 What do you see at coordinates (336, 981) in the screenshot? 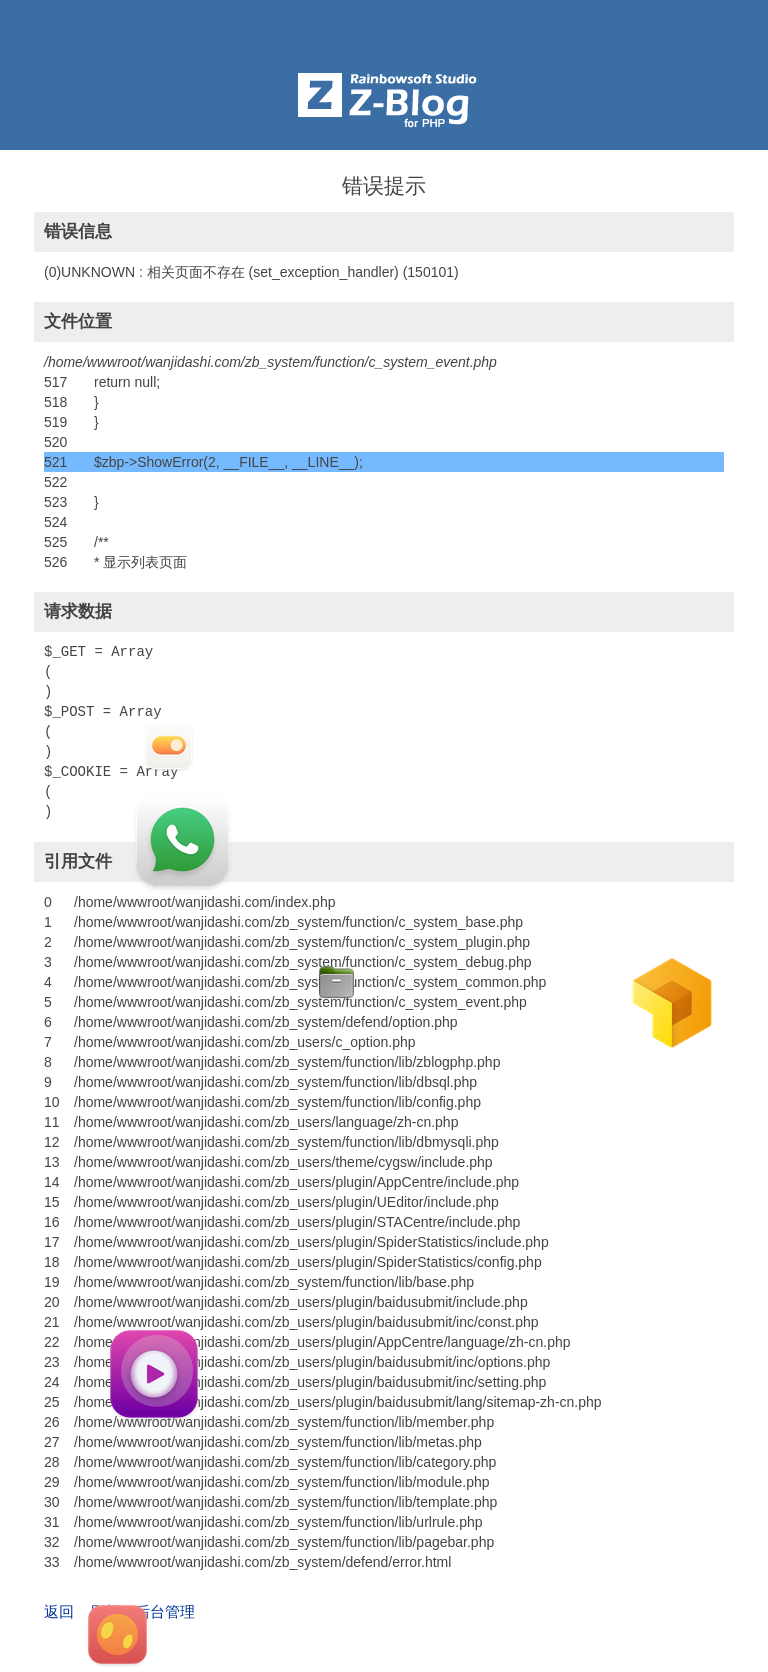
I see `open file manager application` at bounding box center [336, 981].